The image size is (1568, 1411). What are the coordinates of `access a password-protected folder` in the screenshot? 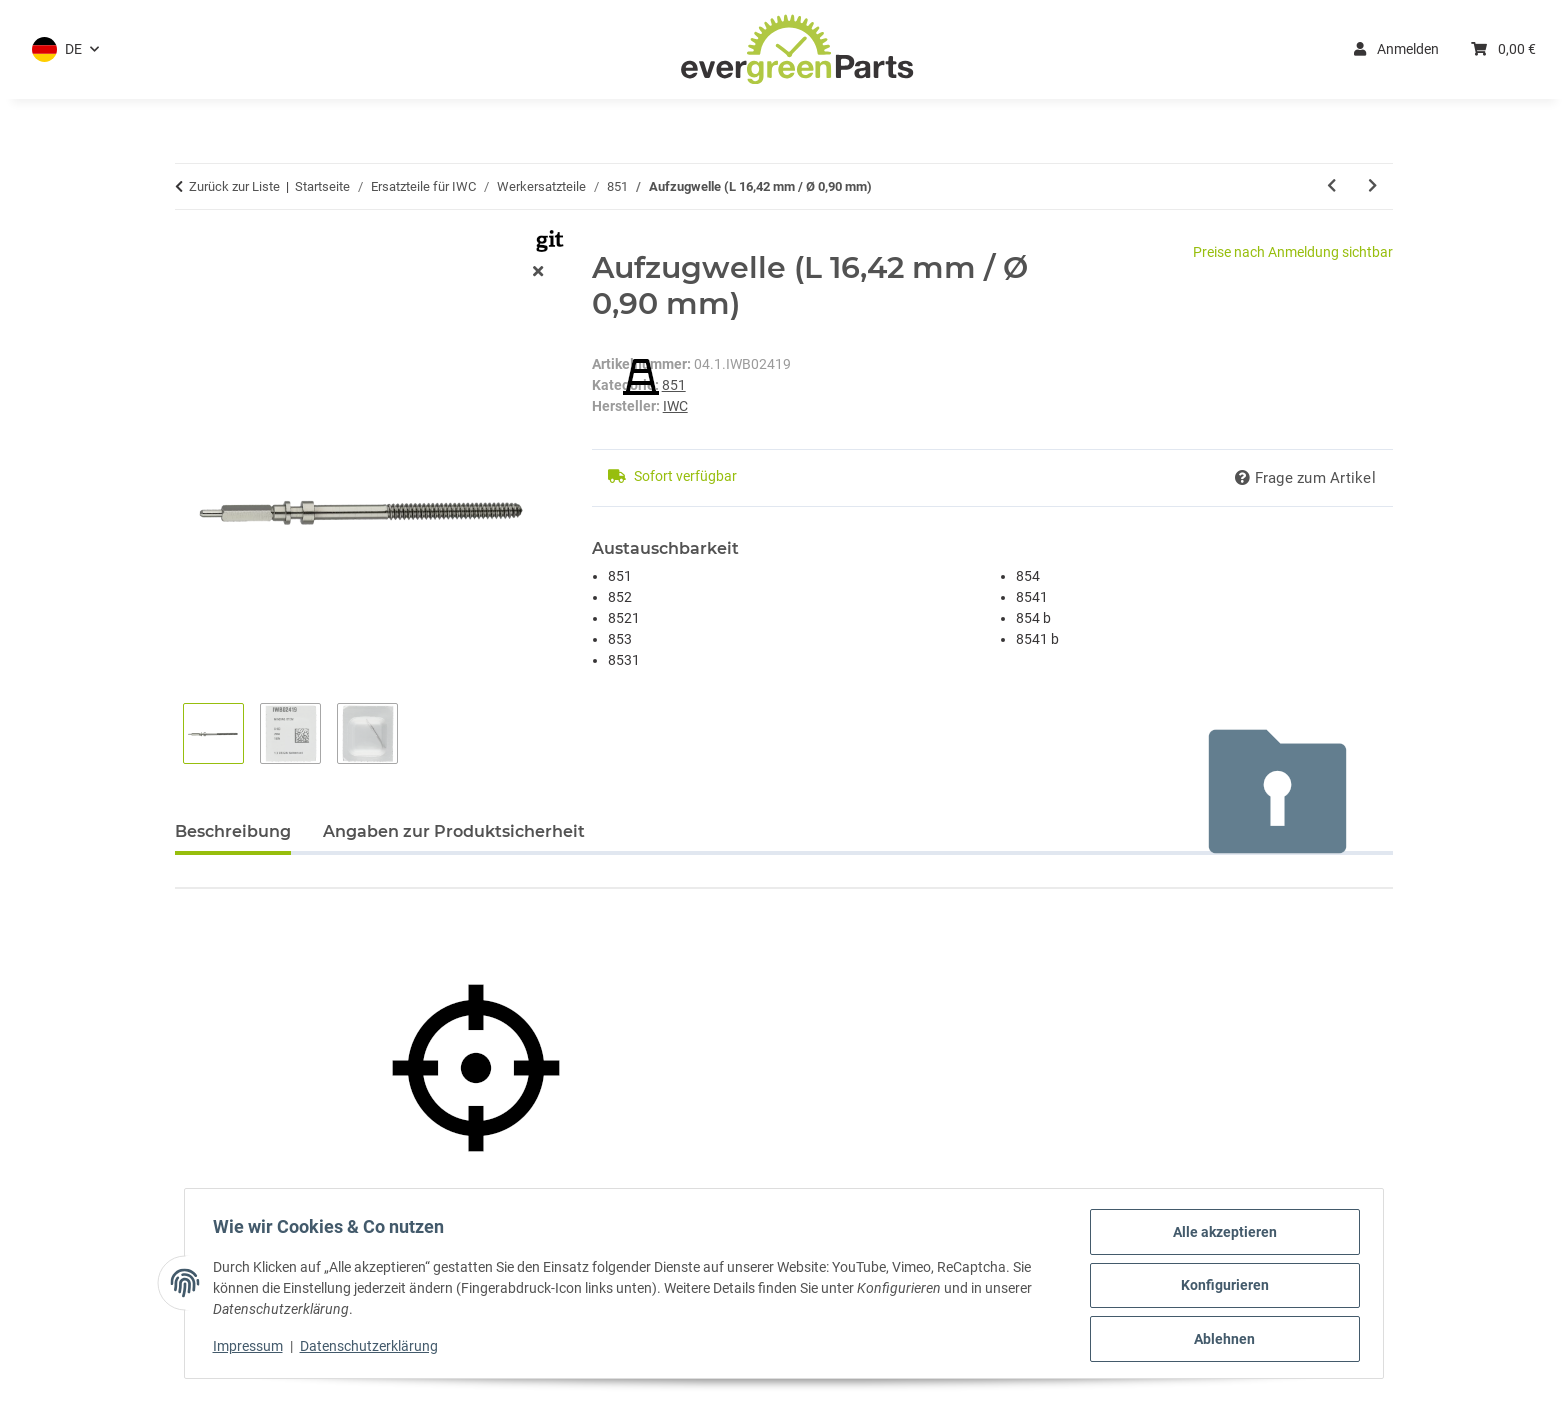 It's located at (1277, 791).